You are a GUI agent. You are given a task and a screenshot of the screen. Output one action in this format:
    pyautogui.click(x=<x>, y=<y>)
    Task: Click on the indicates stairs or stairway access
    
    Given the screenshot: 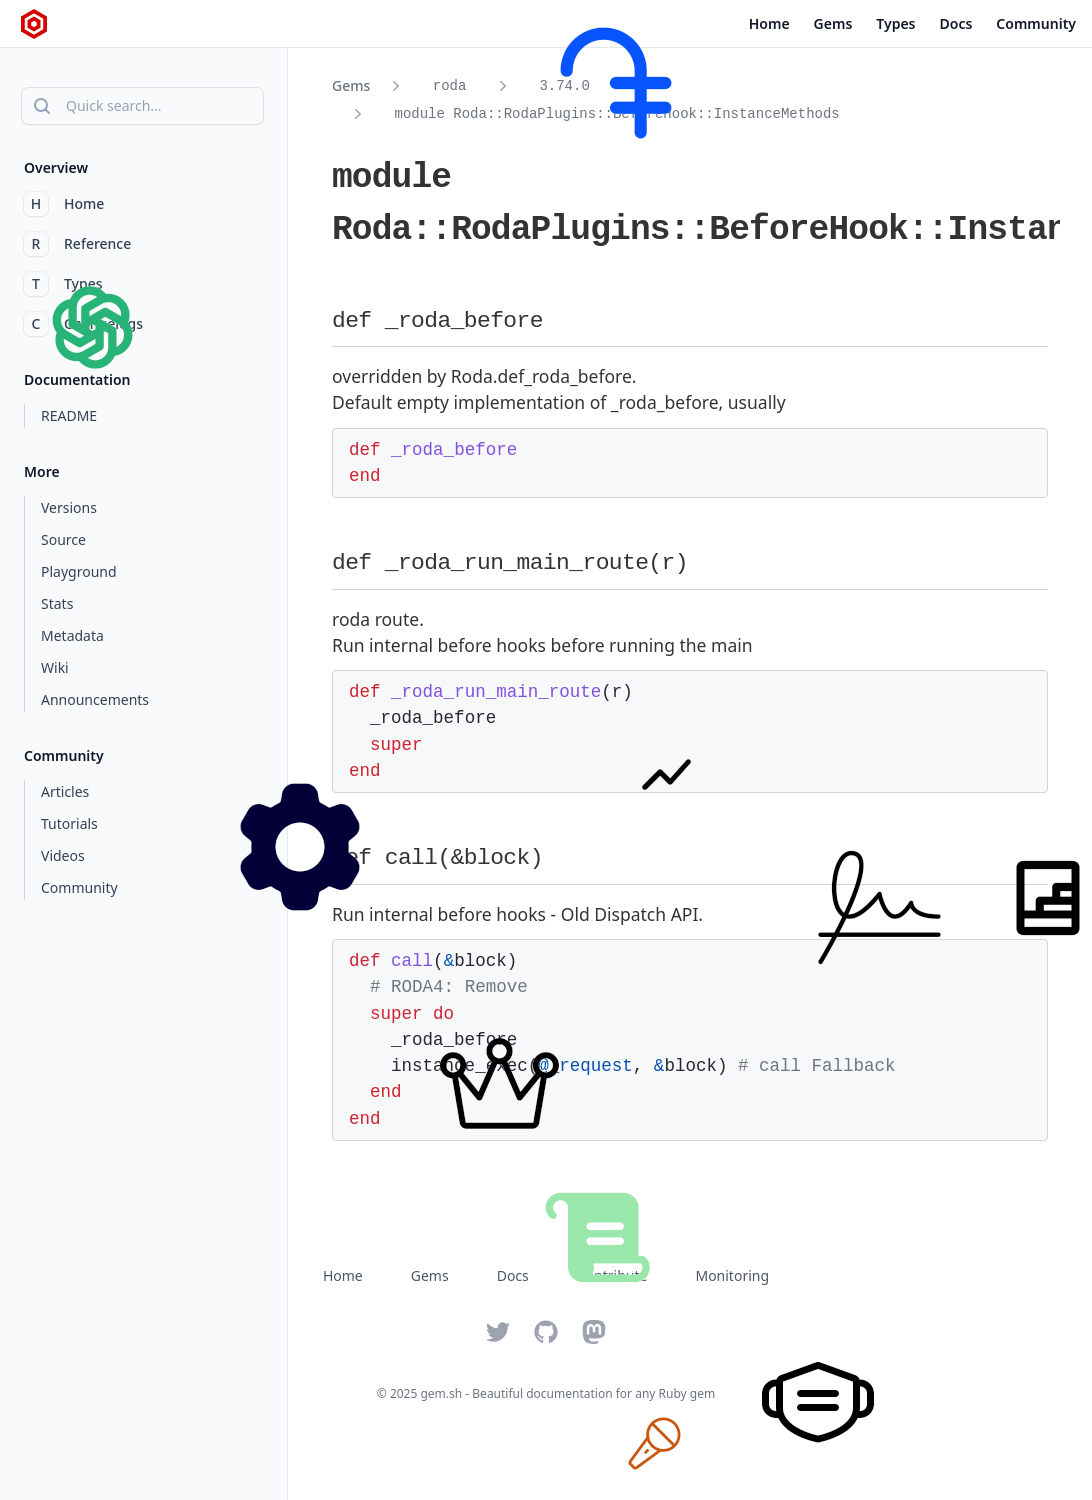 What is the action you would take?
    pyautogui.click(x=1048, y=898)
    